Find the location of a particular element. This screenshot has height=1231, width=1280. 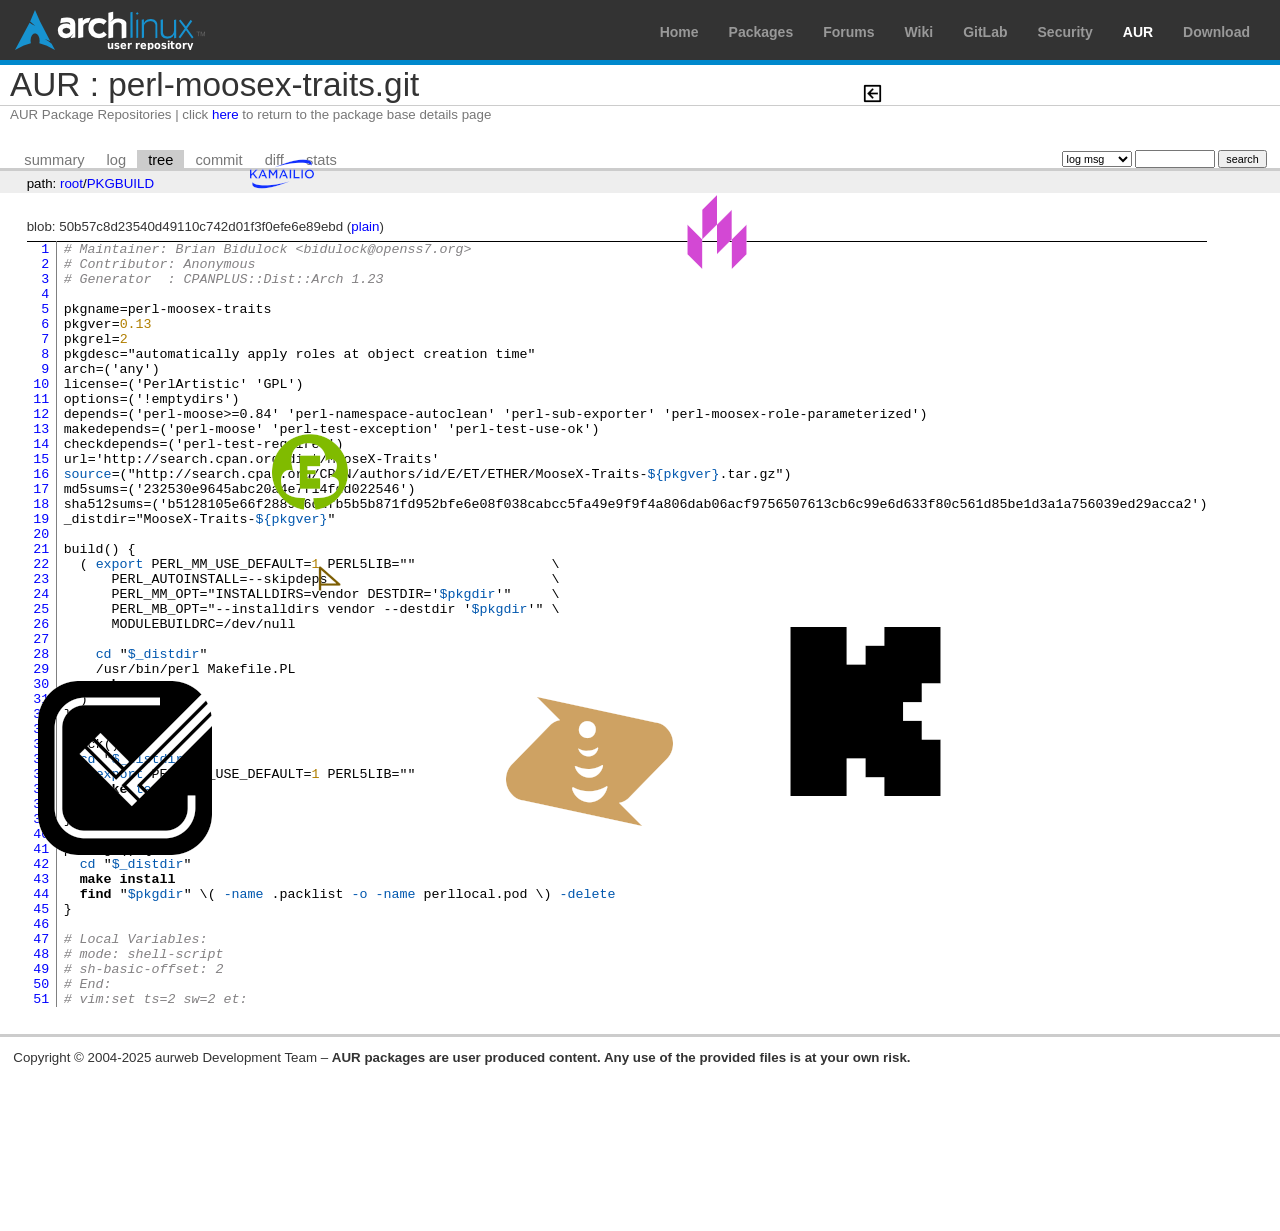

open ecosia search engine is located at coordinates (310, 472).